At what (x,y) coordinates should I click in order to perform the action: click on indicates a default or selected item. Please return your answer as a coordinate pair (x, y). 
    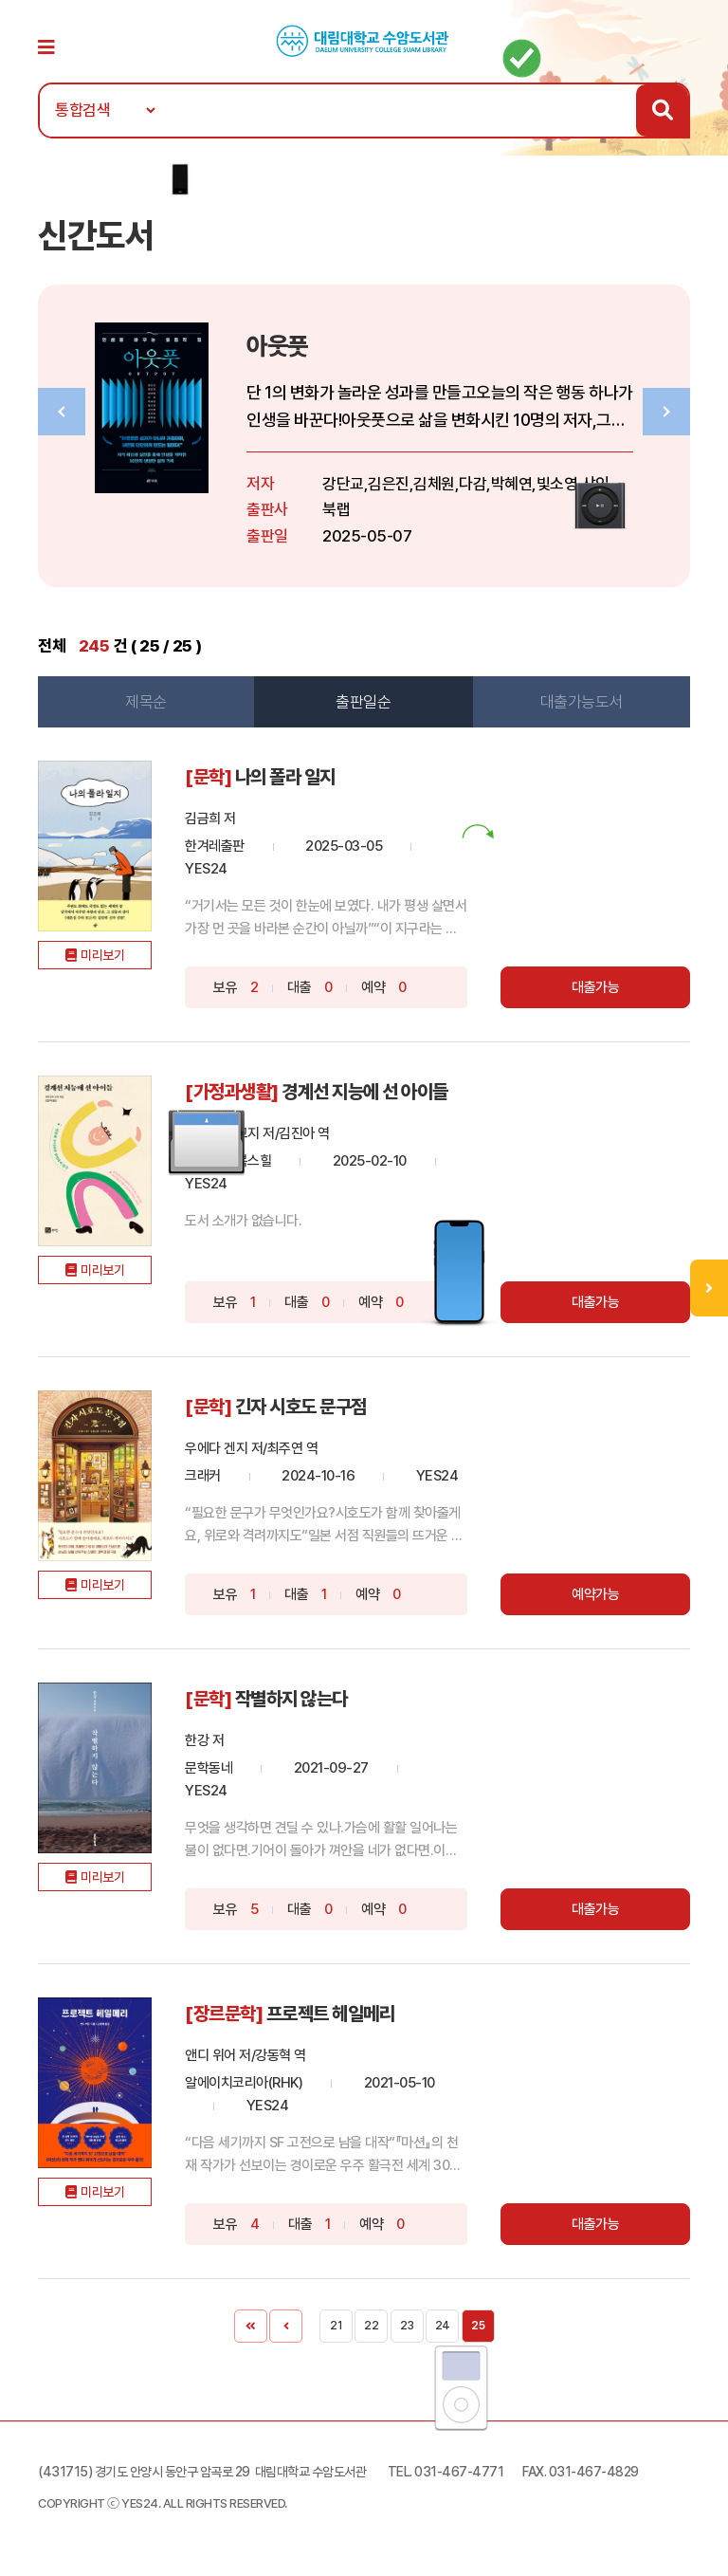
    Looking at the image, I should click on (521, 58).